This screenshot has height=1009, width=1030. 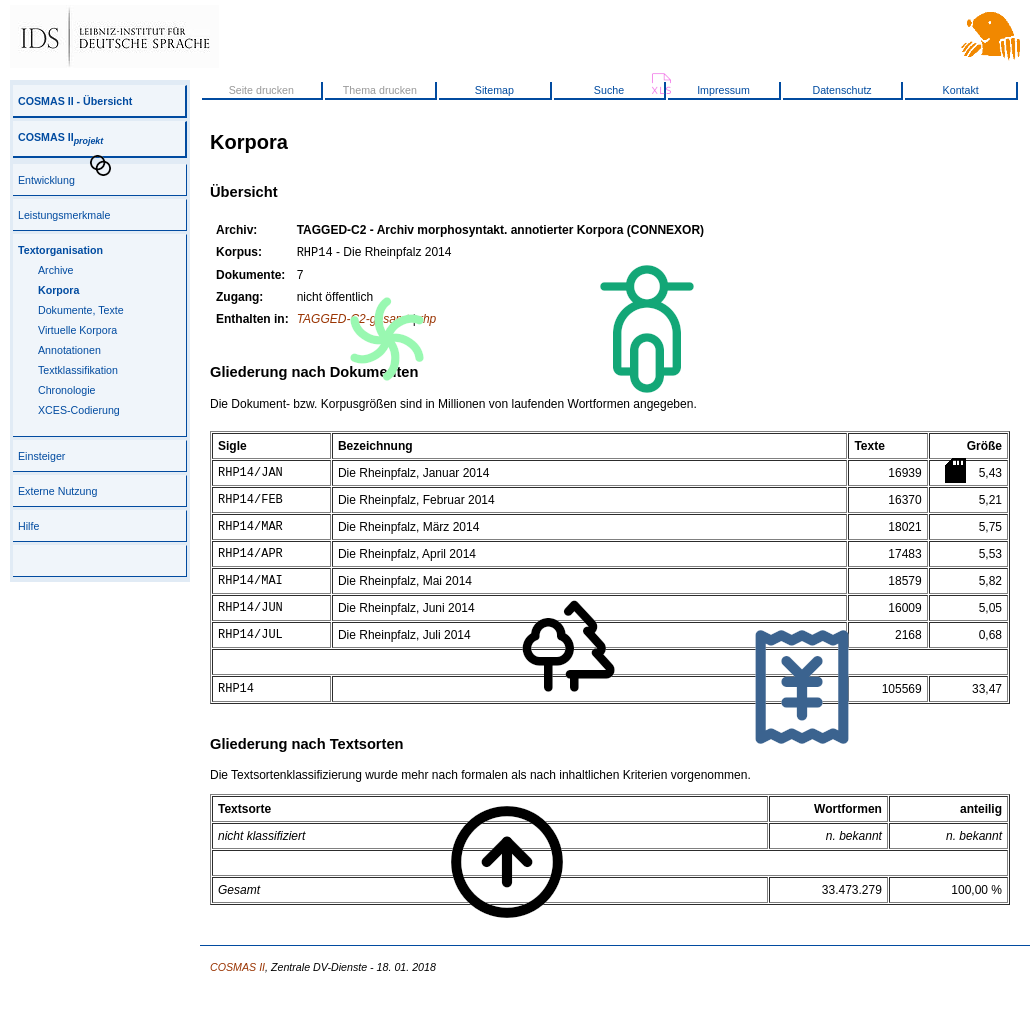 What do you see at coordinates (647, 329) in the screenshot?
I see `select moped or scooter as transportation mode` at bounding box center [647, 329].